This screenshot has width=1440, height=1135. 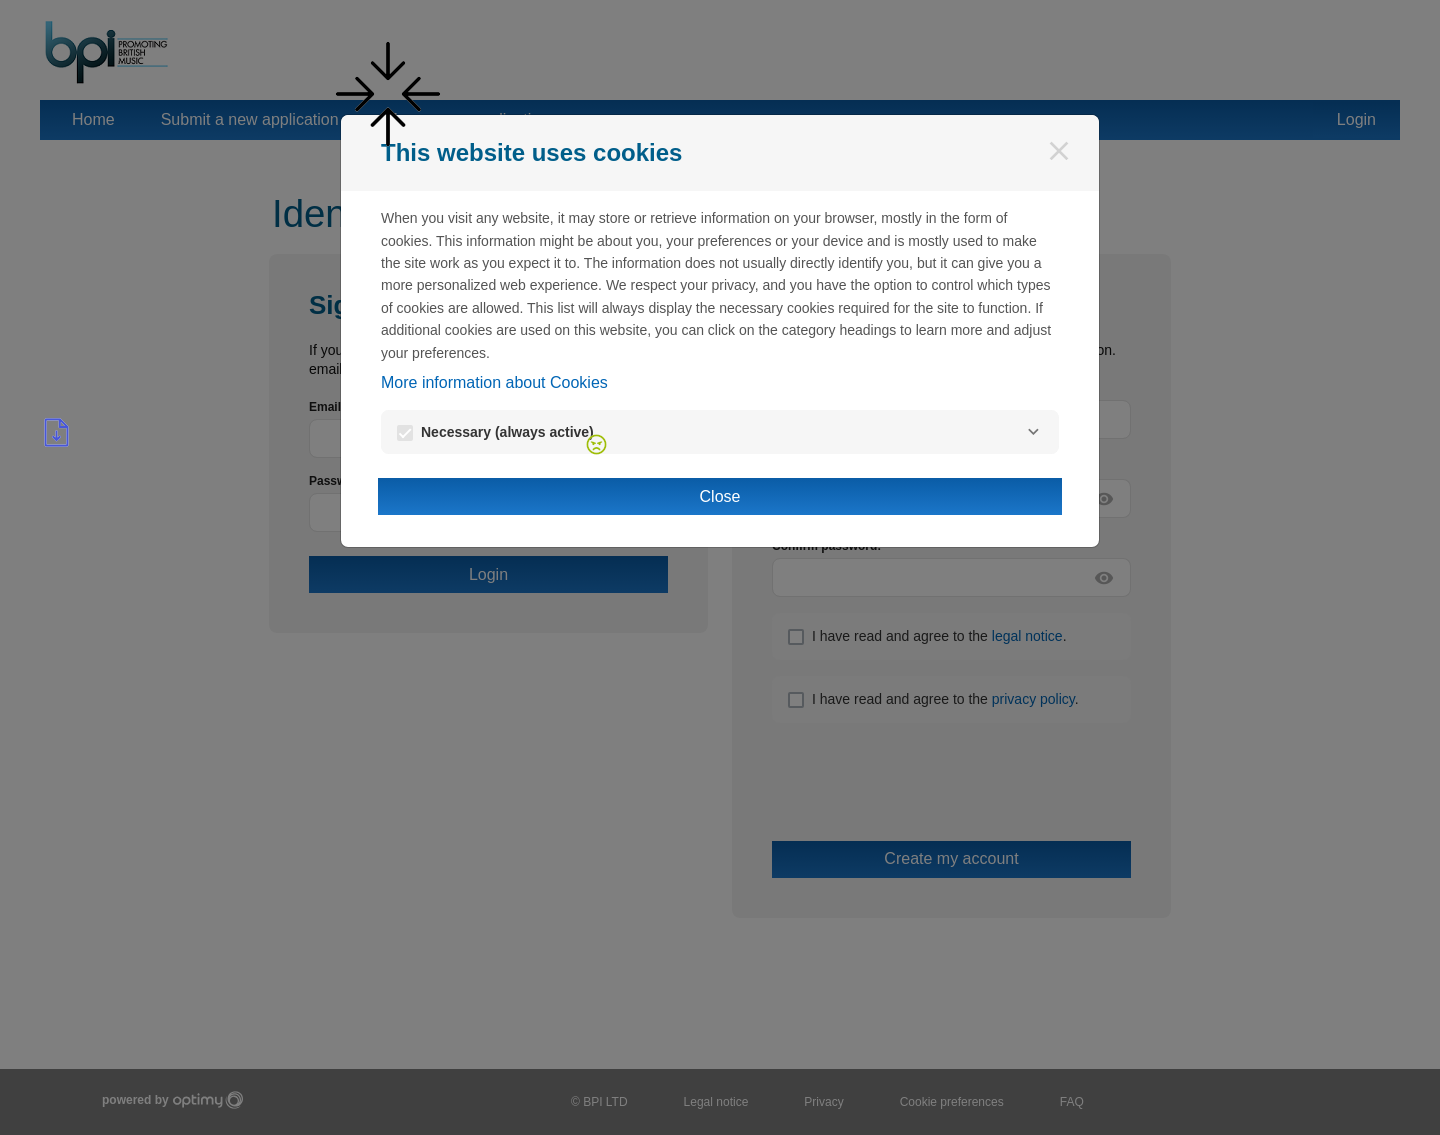 What do you see at coordinates (56, 432) in the screenshot?
I see `download file` at bounding box center [56, 432].